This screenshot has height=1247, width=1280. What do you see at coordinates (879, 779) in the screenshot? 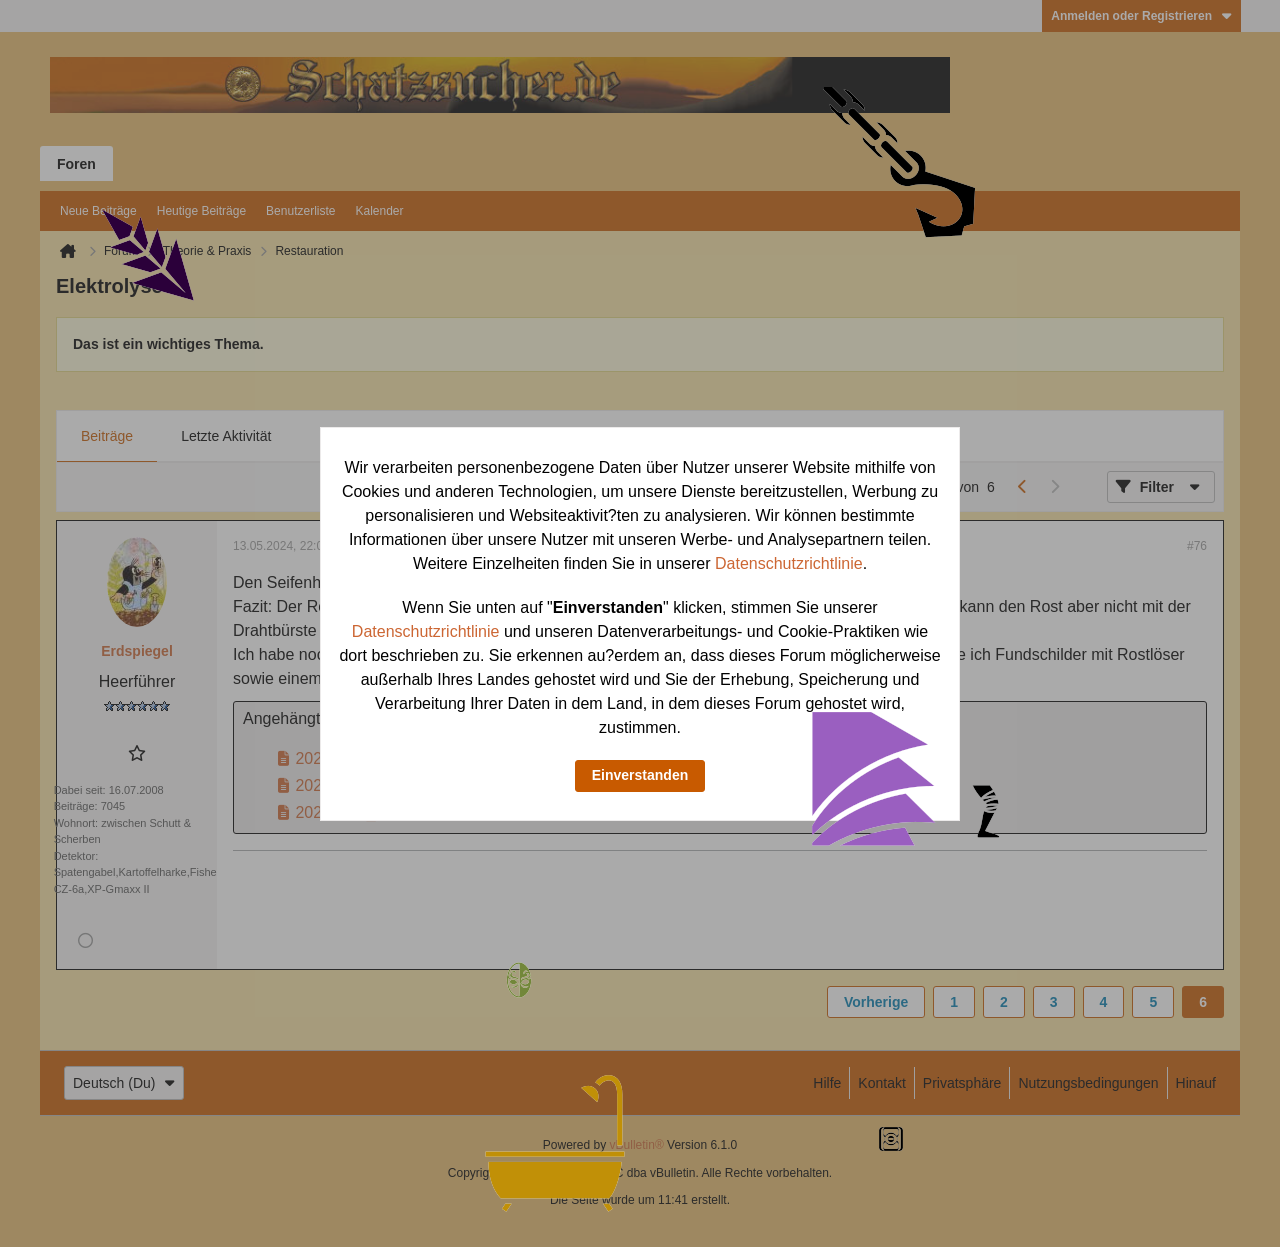
I see `view documents or files` at bounding box center [879, 779].